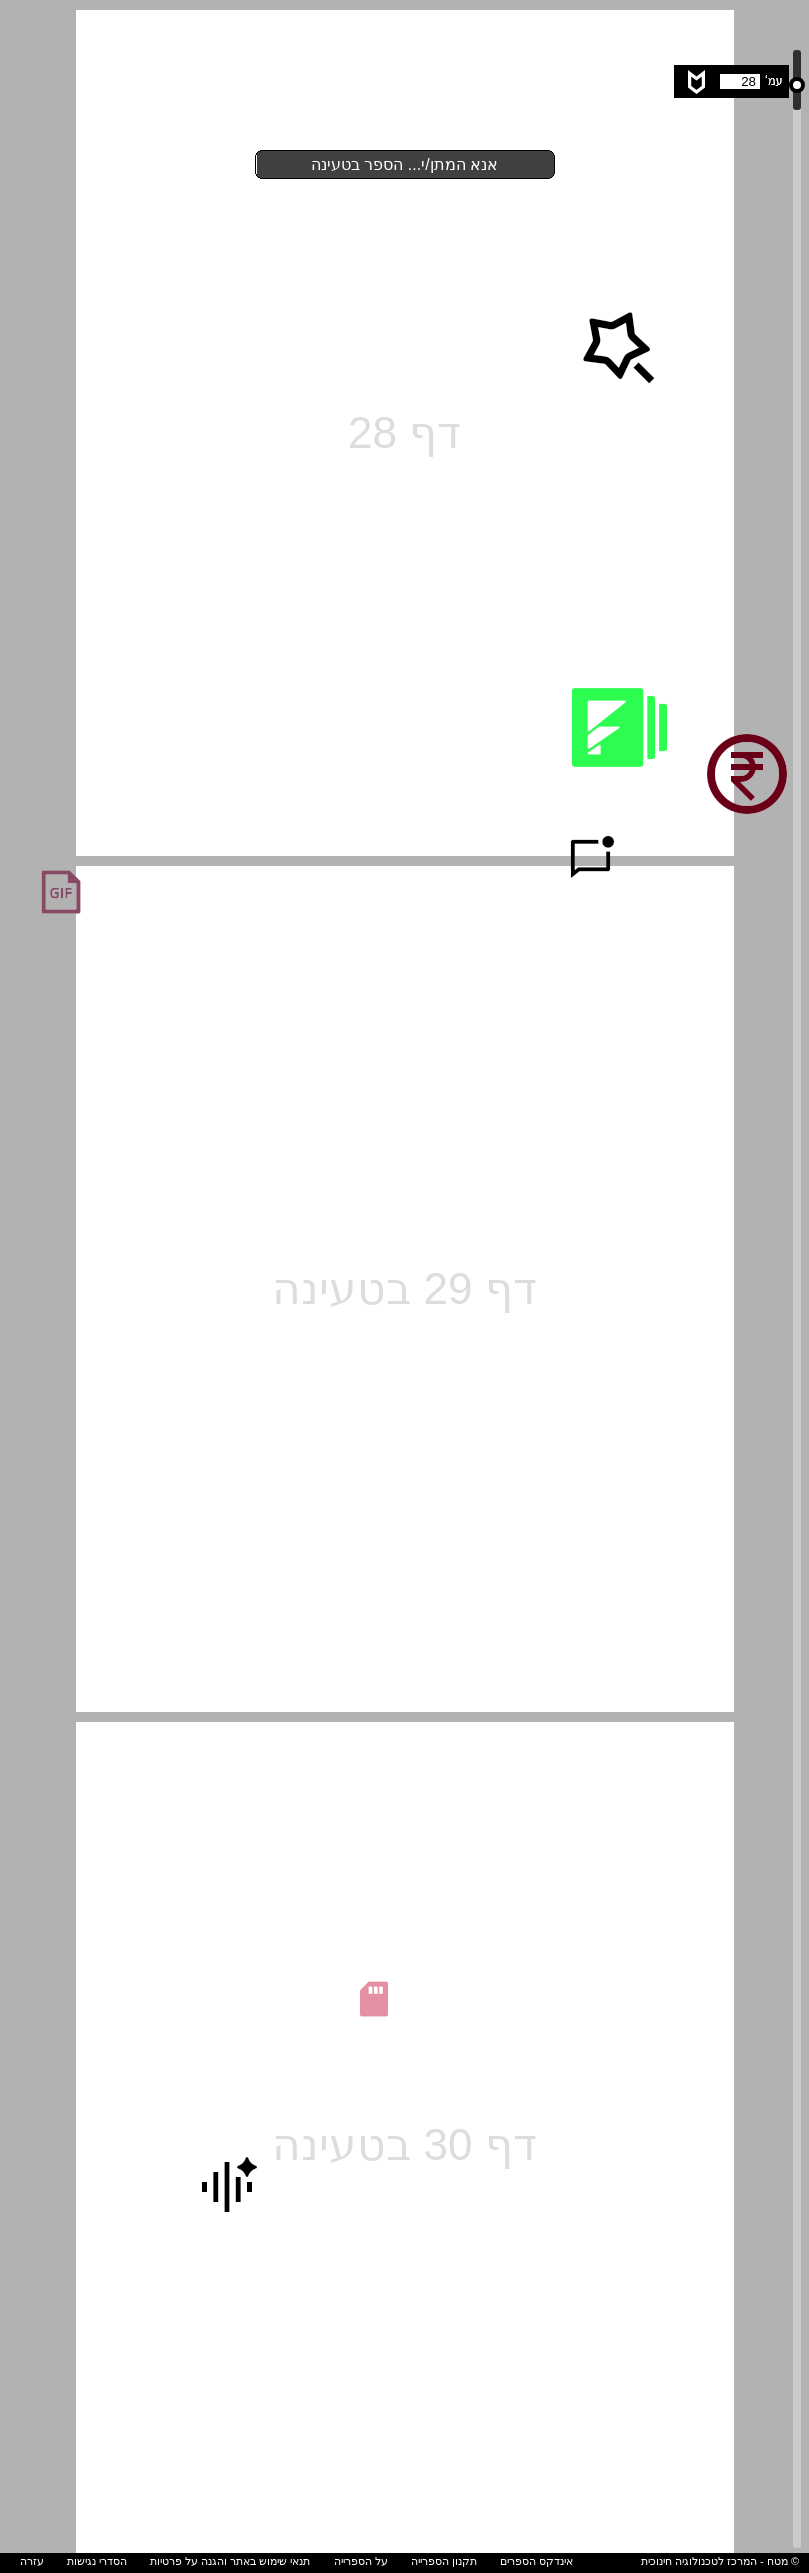 This screenshot has width=809, height=2573. I want to click on apply magic or auto-enhance effects, so click(618, 347).